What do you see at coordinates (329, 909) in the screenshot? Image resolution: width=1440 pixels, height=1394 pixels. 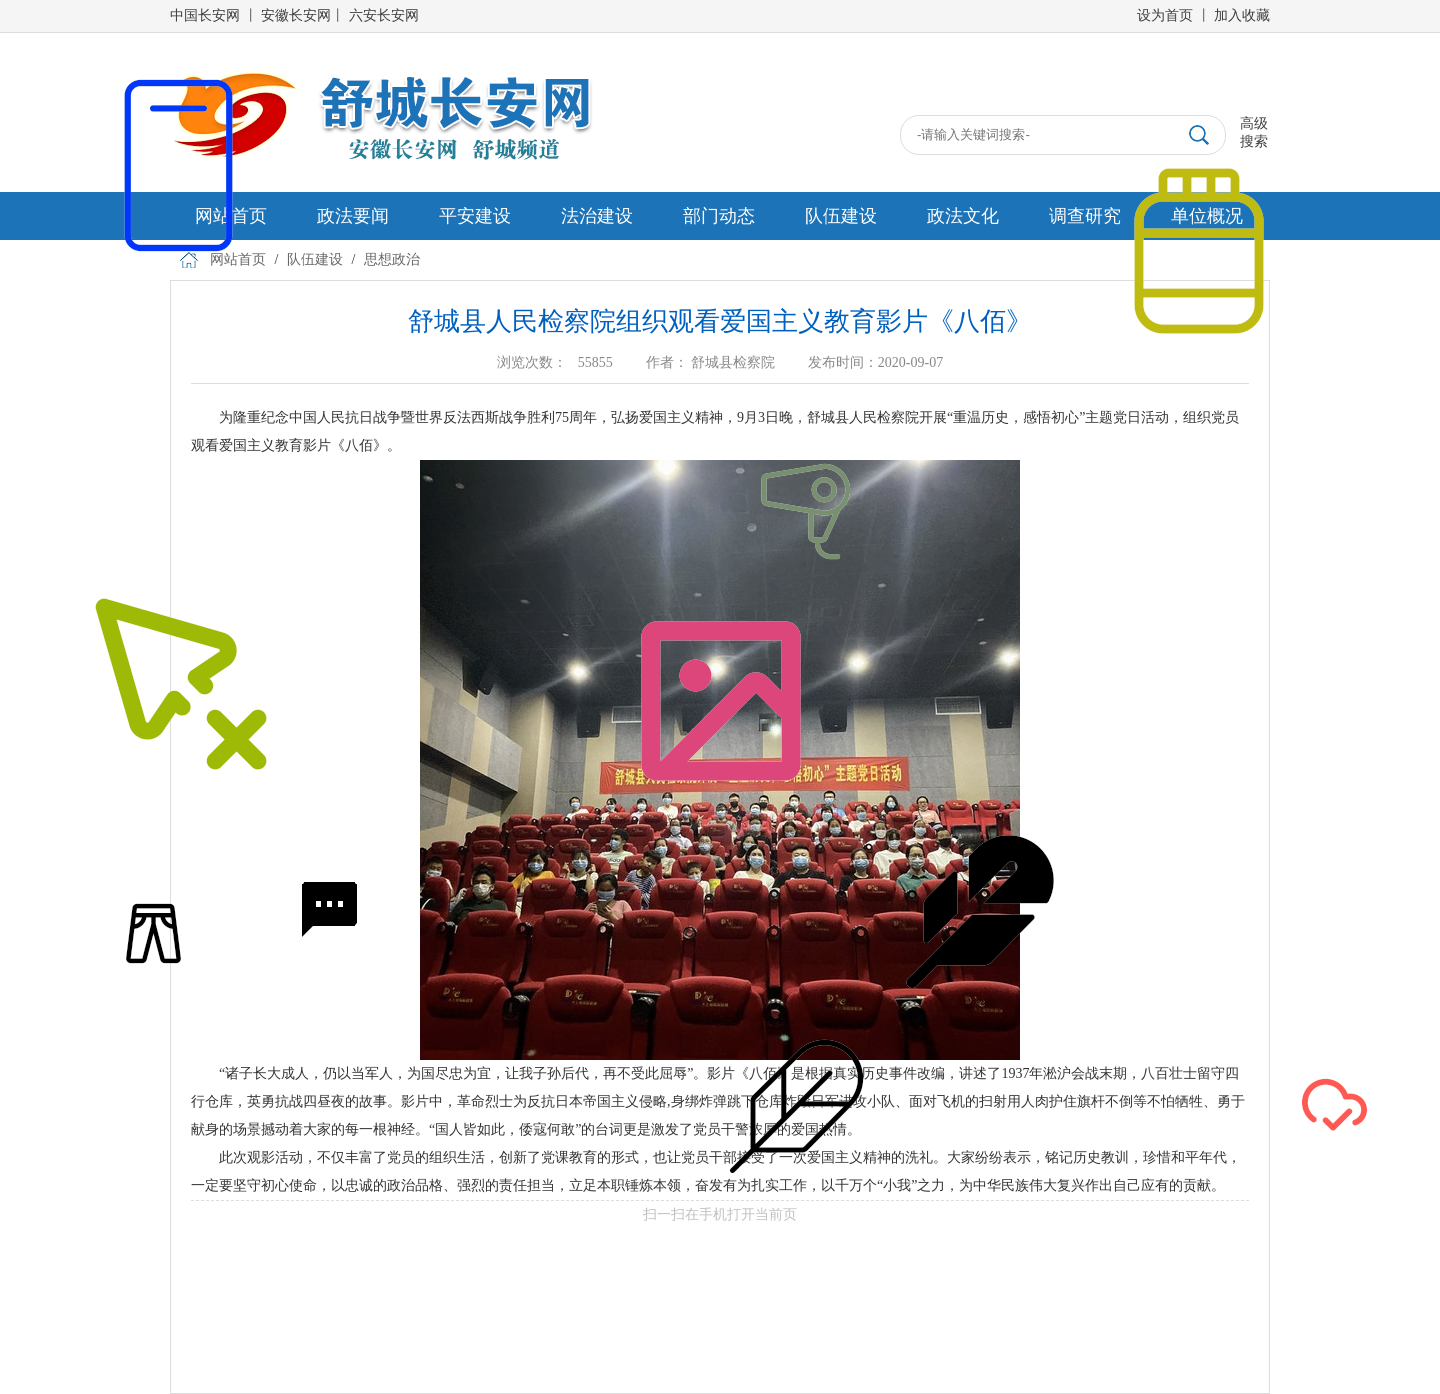 I see `open text messages` at bounding box center [329, 909].